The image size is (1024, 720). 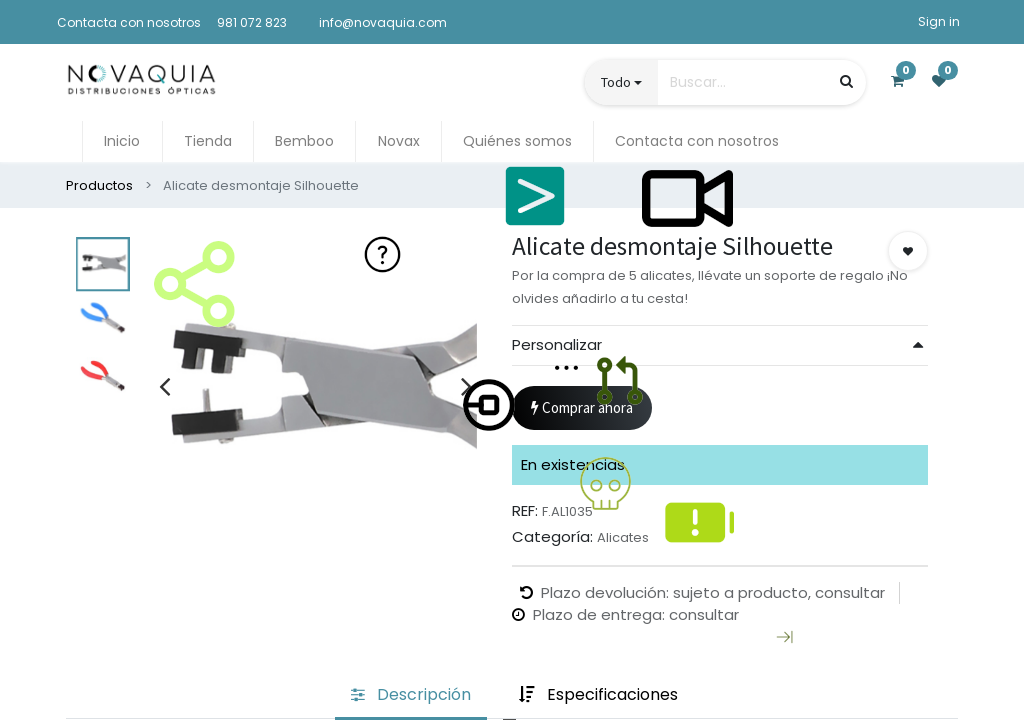 I want to click on open the Uber app, so click(x=489, y=405).